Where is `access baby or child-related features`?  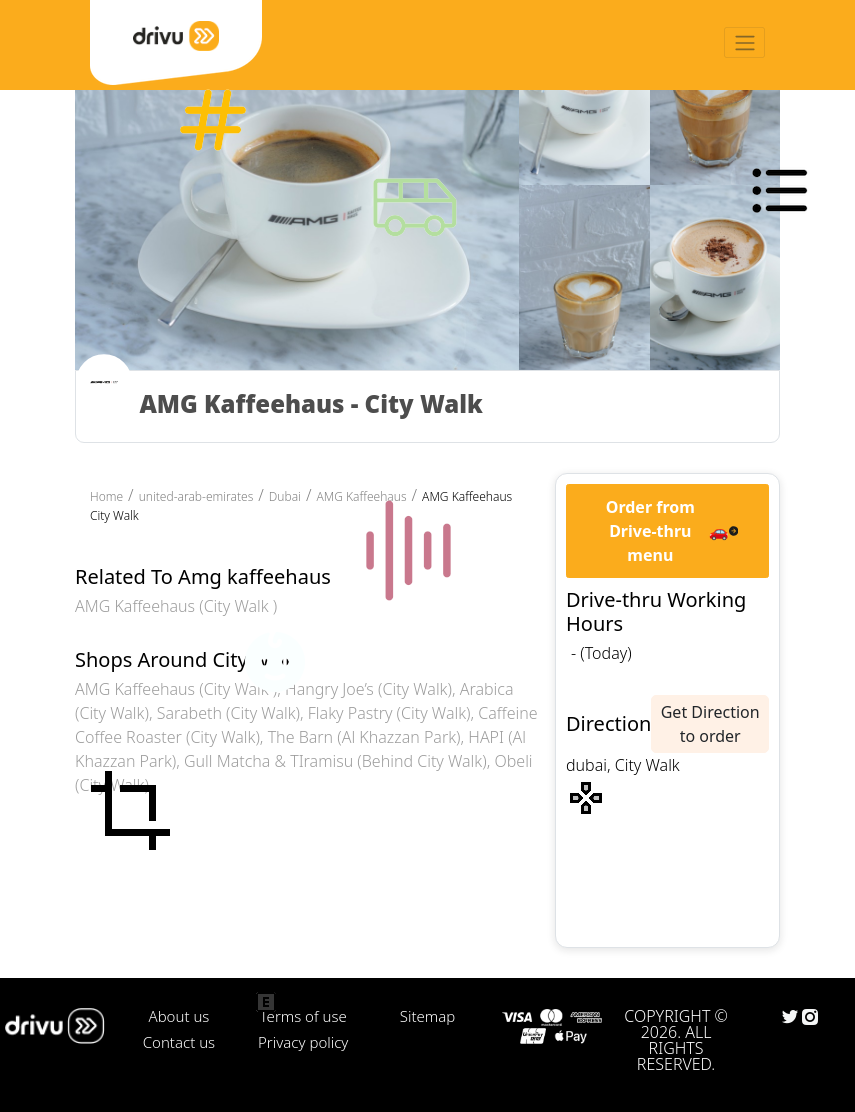
access baby or child-related features is located at coordinates (275, 662).